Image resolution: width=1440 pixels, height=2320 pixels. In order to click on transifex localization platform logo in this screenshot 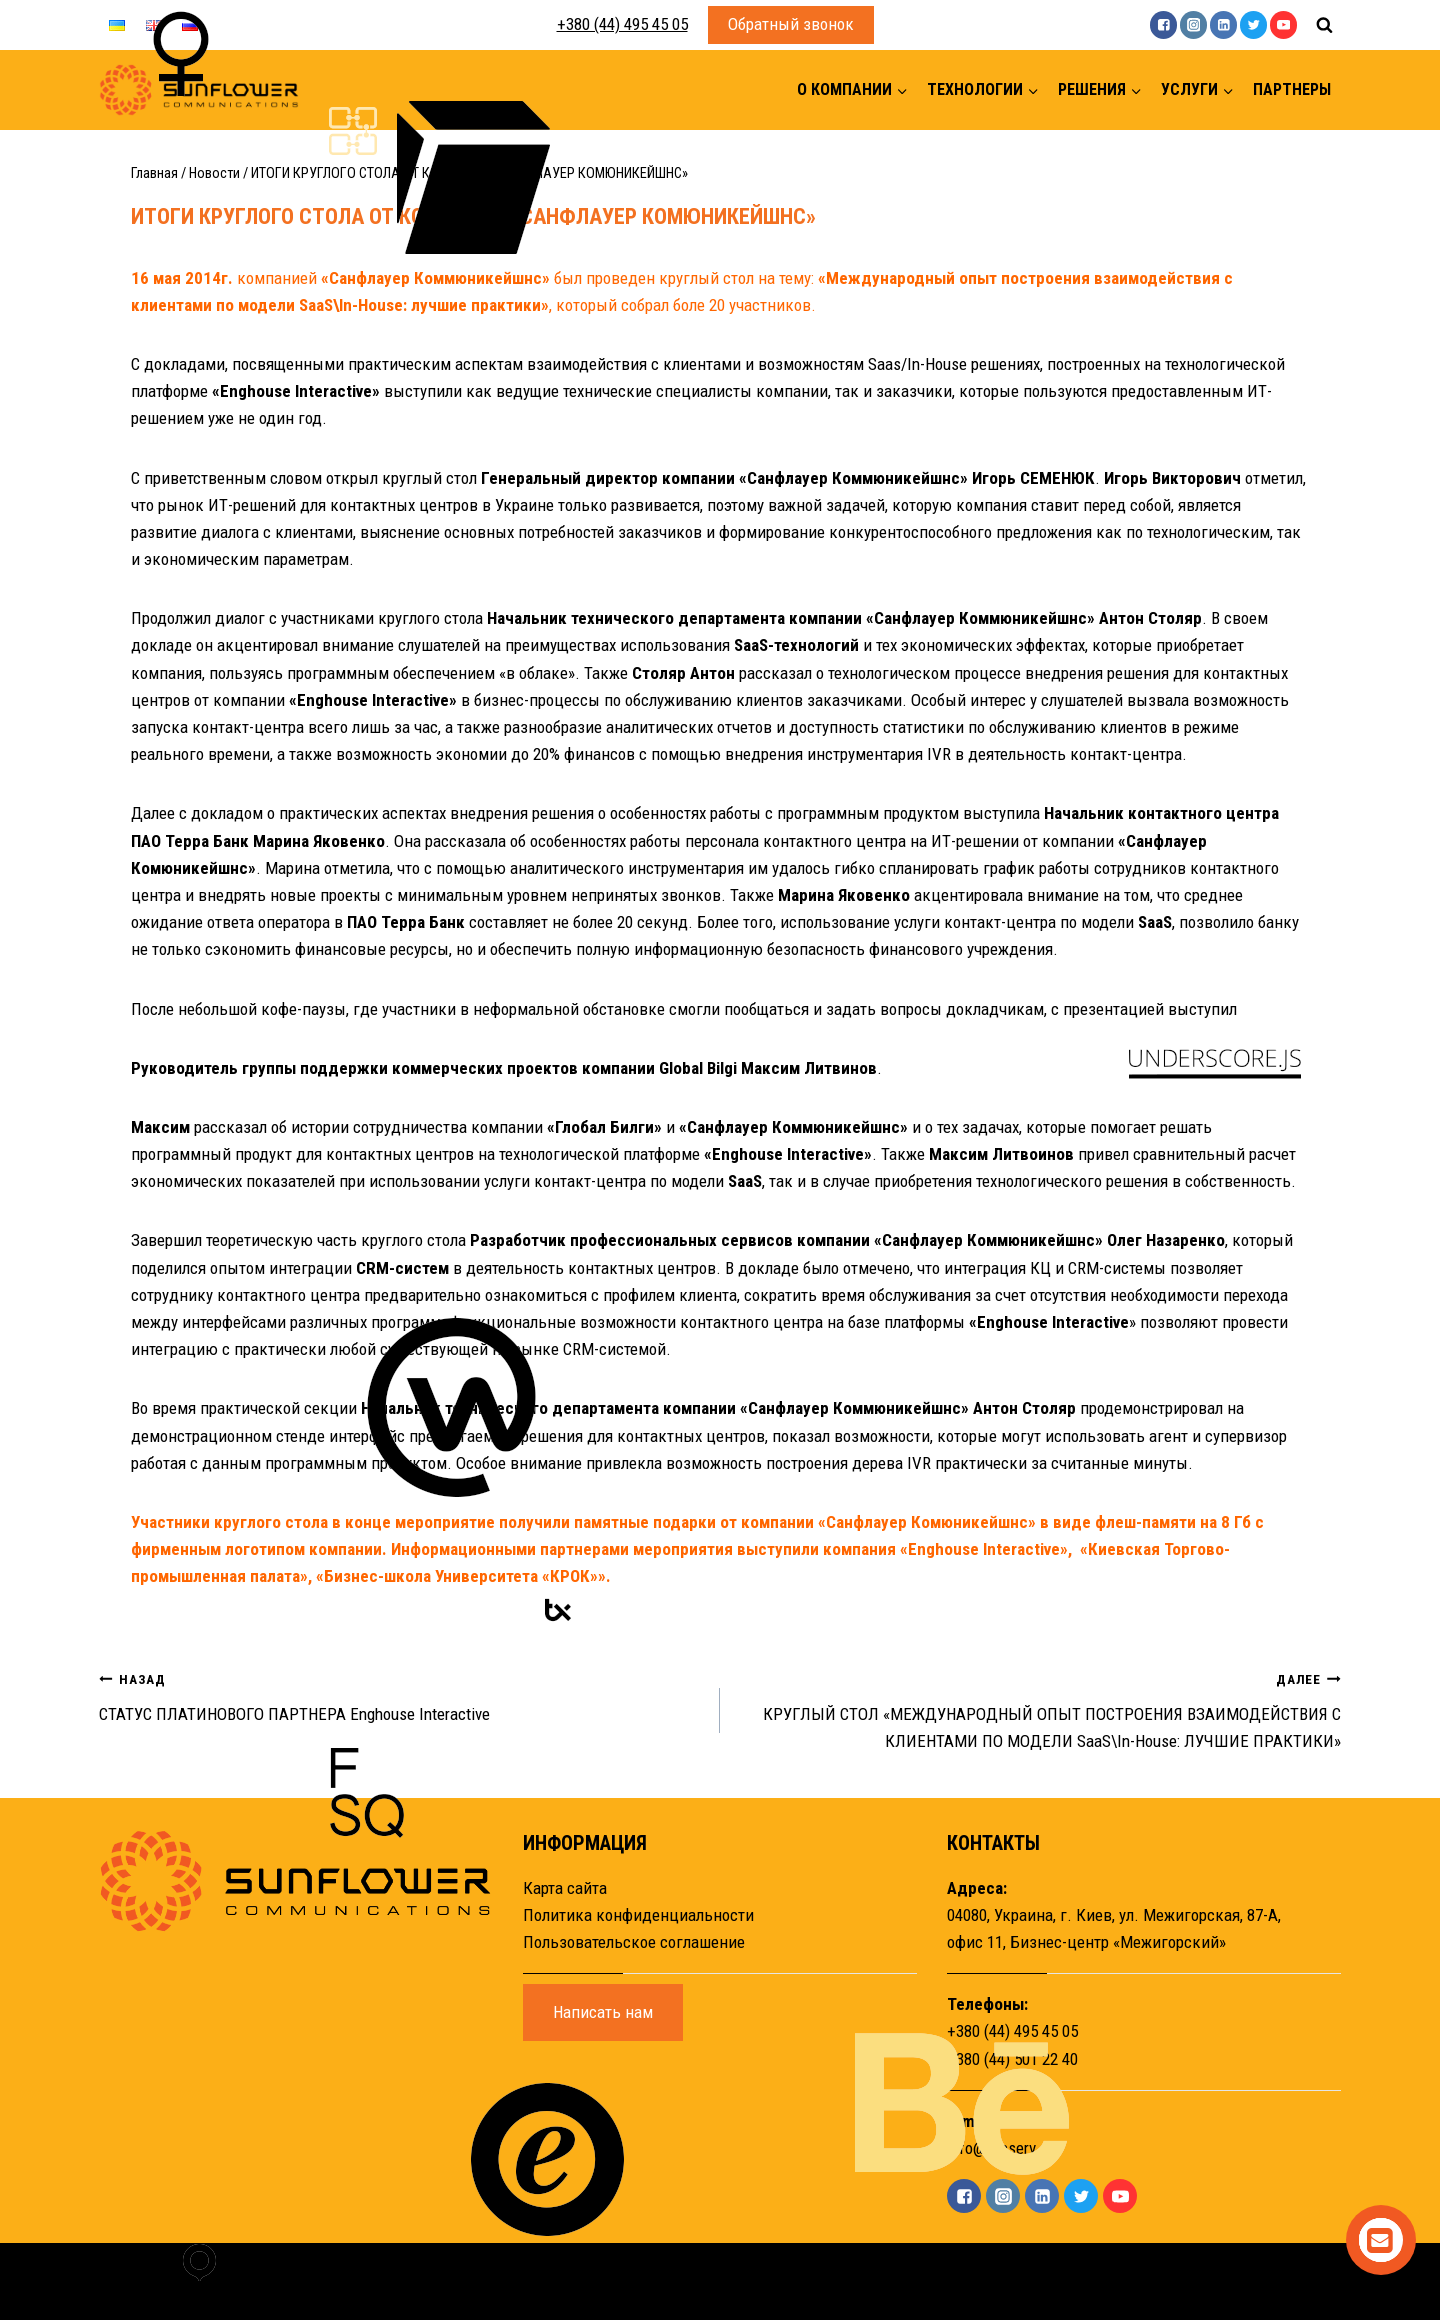, I will do `click(558, 1610)`.